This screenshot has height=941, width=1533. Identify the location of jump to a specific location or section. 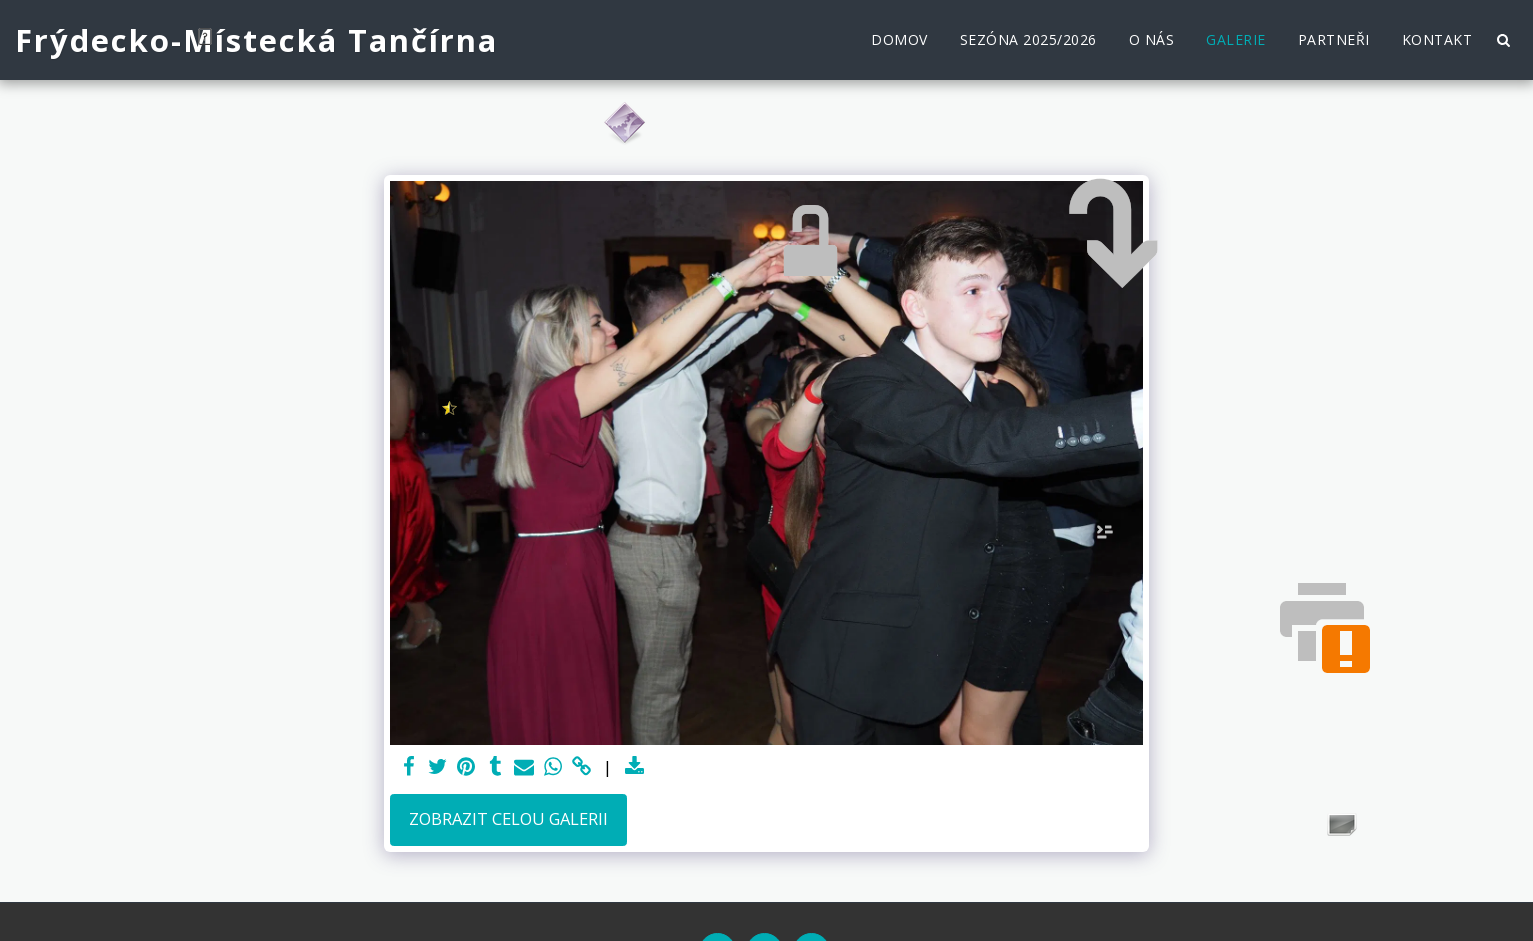
(1113, 231).